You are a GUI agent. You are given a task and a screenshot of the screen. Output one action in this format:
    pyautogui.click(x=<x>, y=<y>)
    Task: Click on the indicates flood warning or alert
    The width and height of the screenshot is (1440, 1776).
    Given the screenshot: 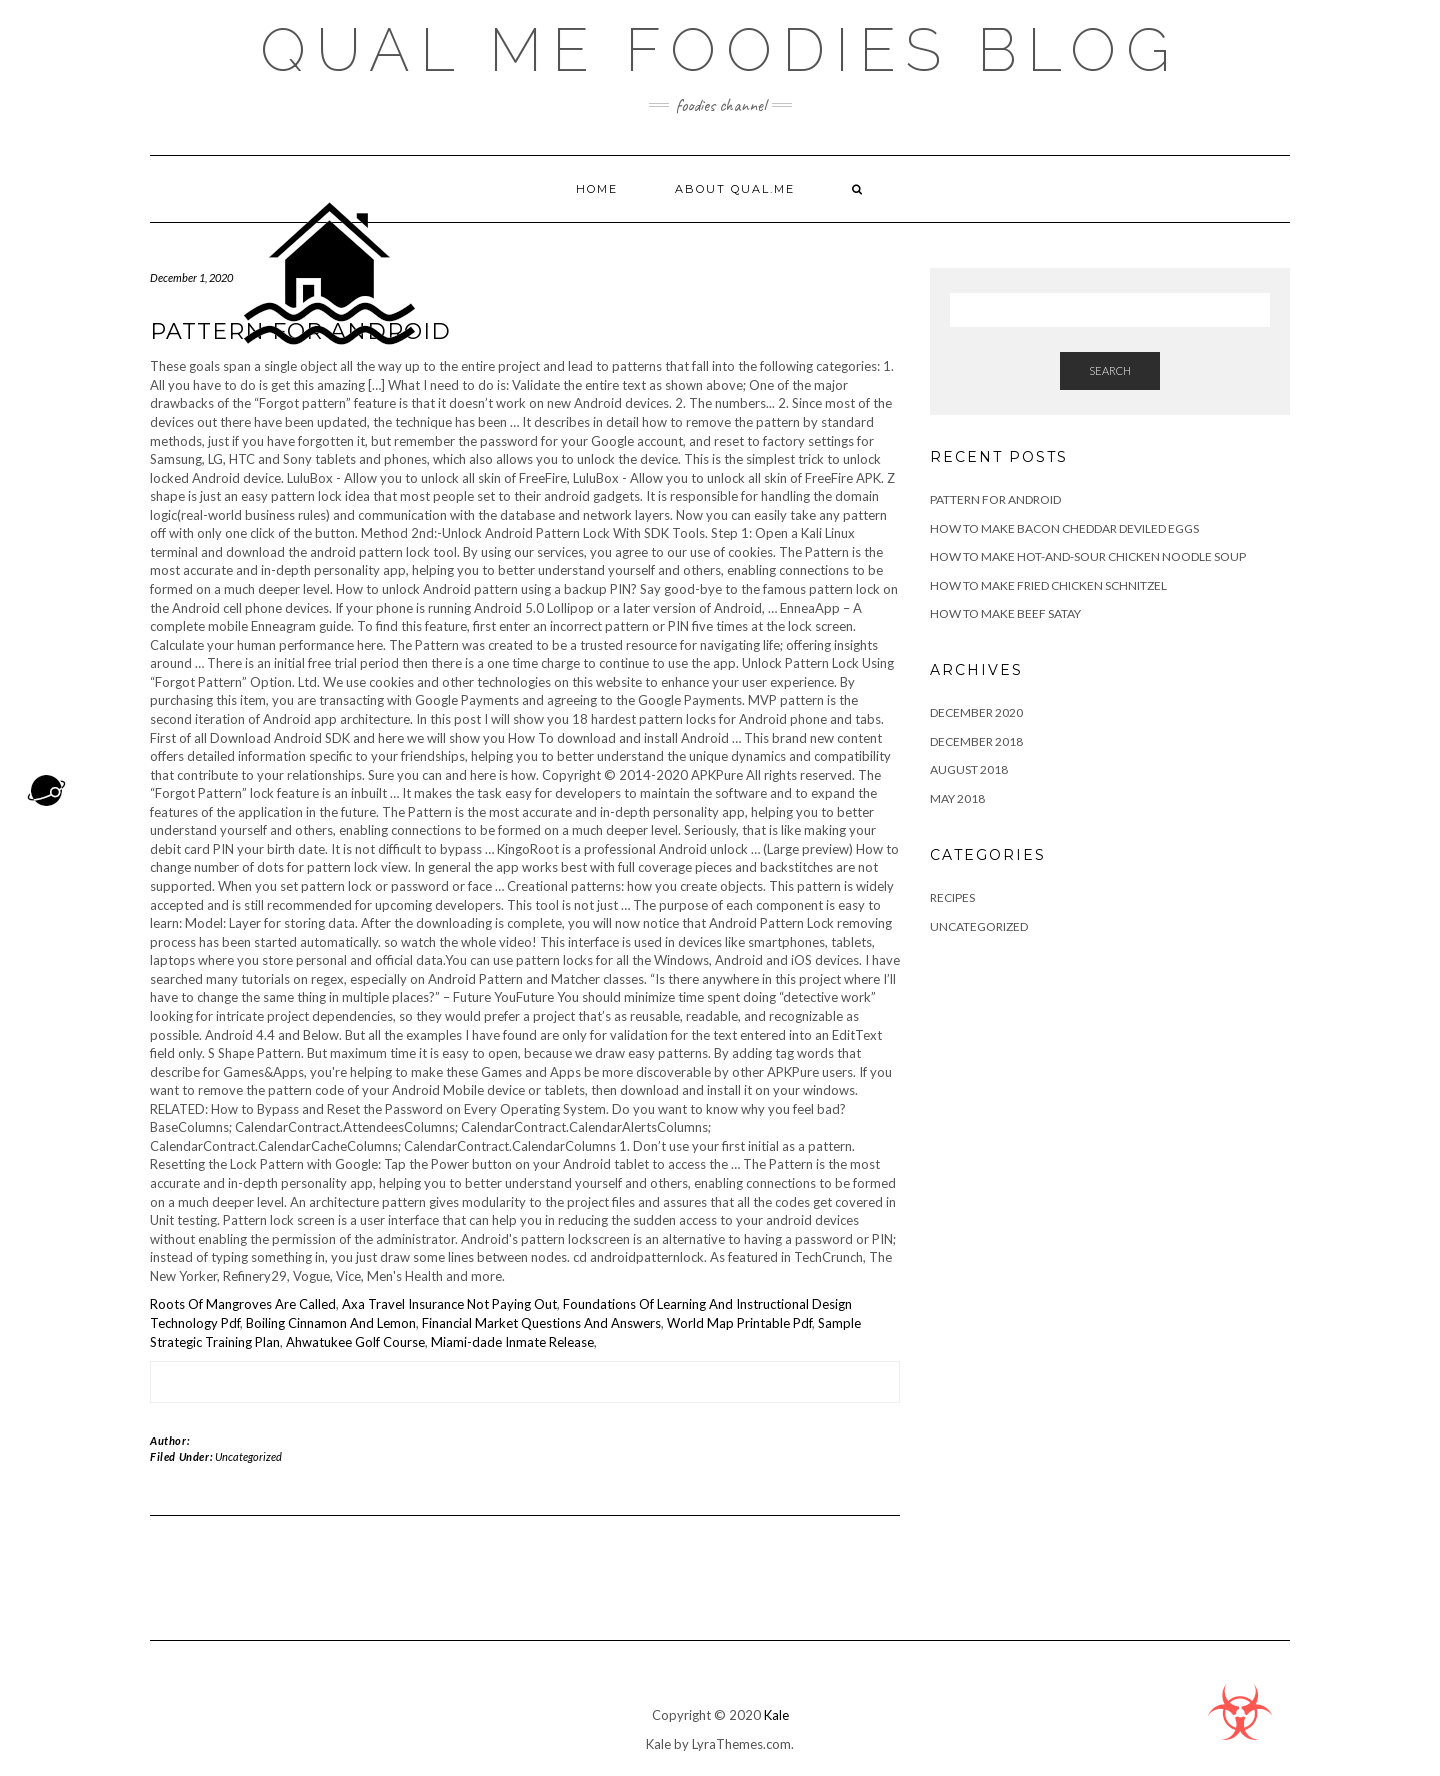 What is the action you would take?
    pyautogui.click(x=329, y=269)
    